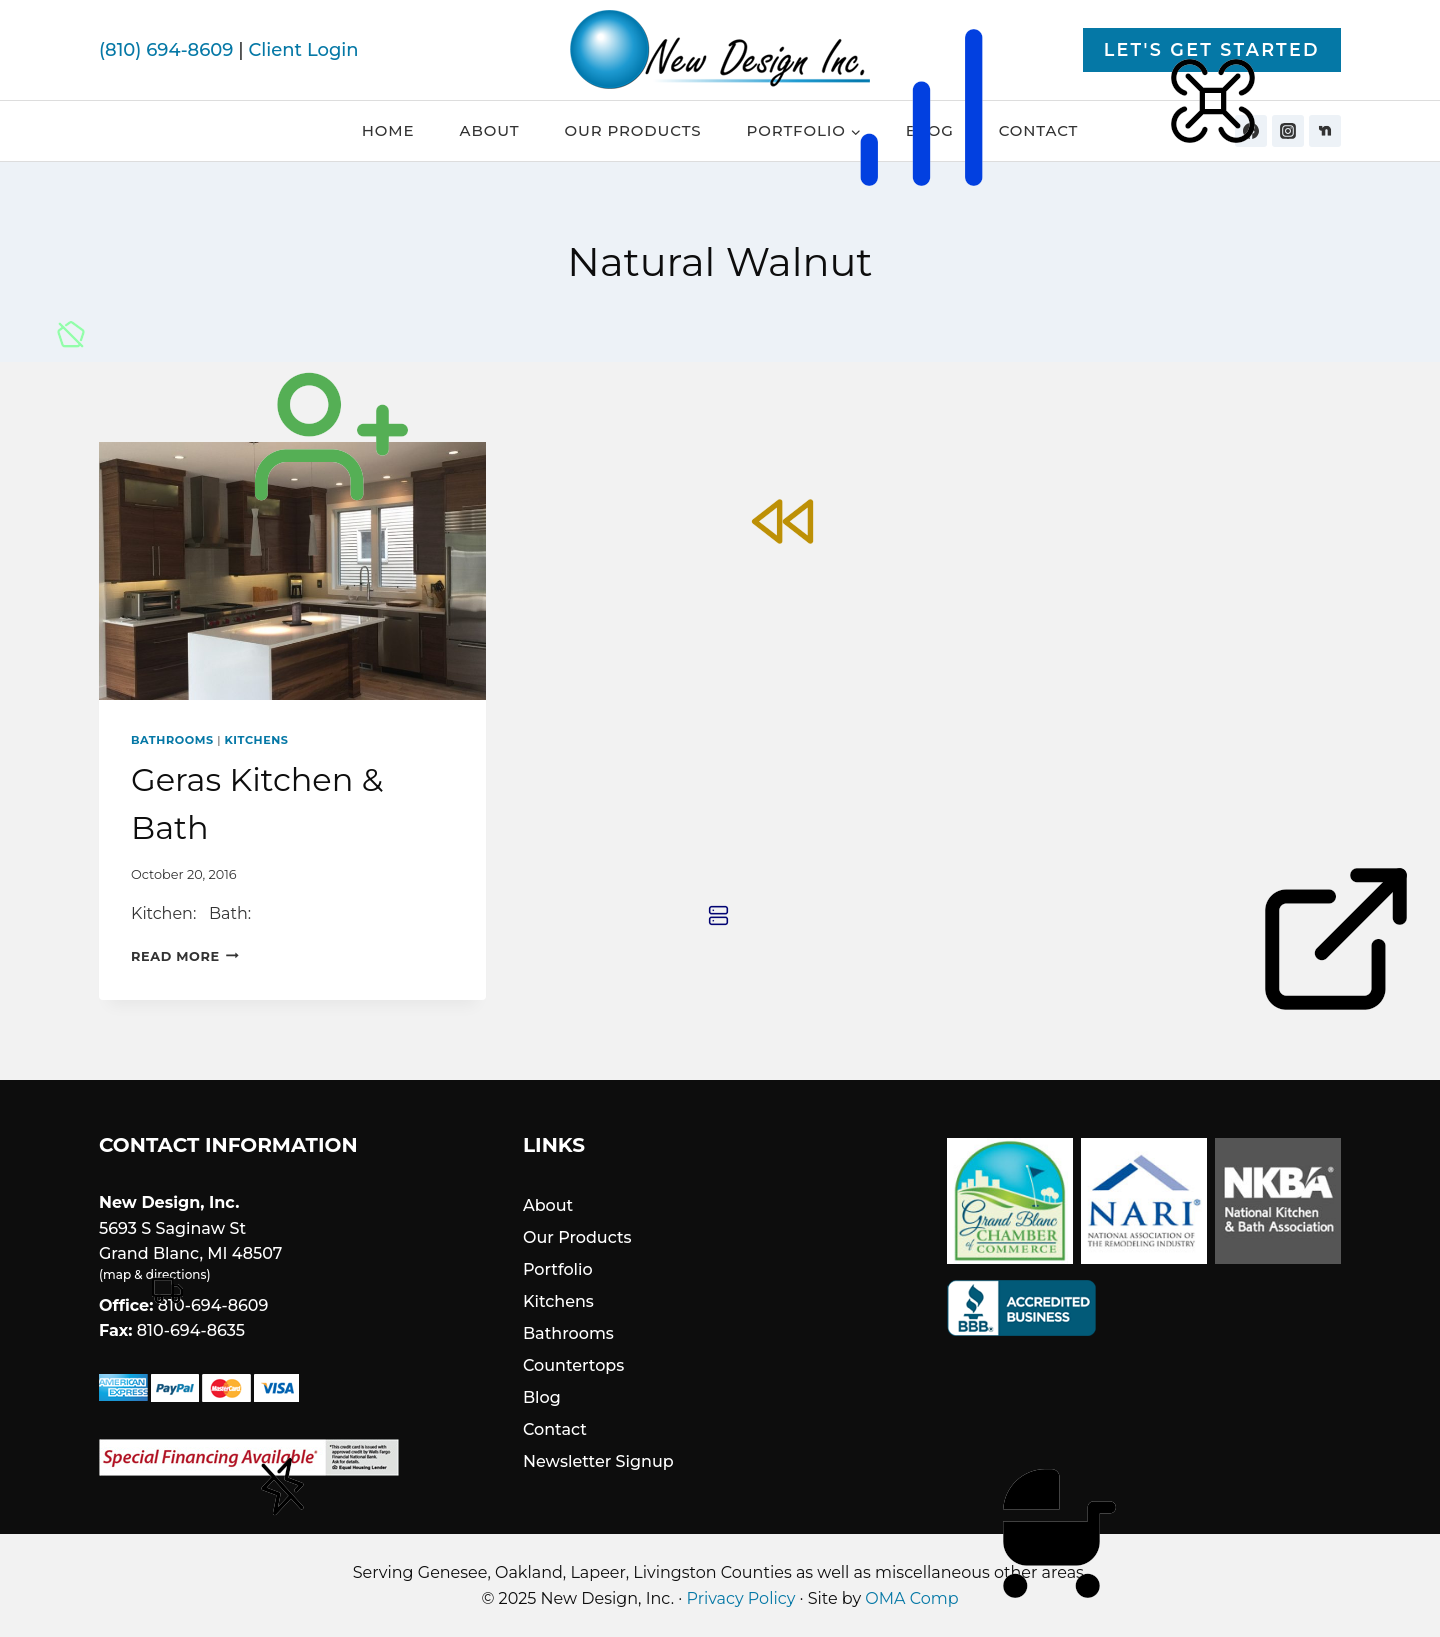 The image size is (1440, 1637). Describe the element at coordinates (1213, 101) in the screenshot. I see `access drone controls` at that location.